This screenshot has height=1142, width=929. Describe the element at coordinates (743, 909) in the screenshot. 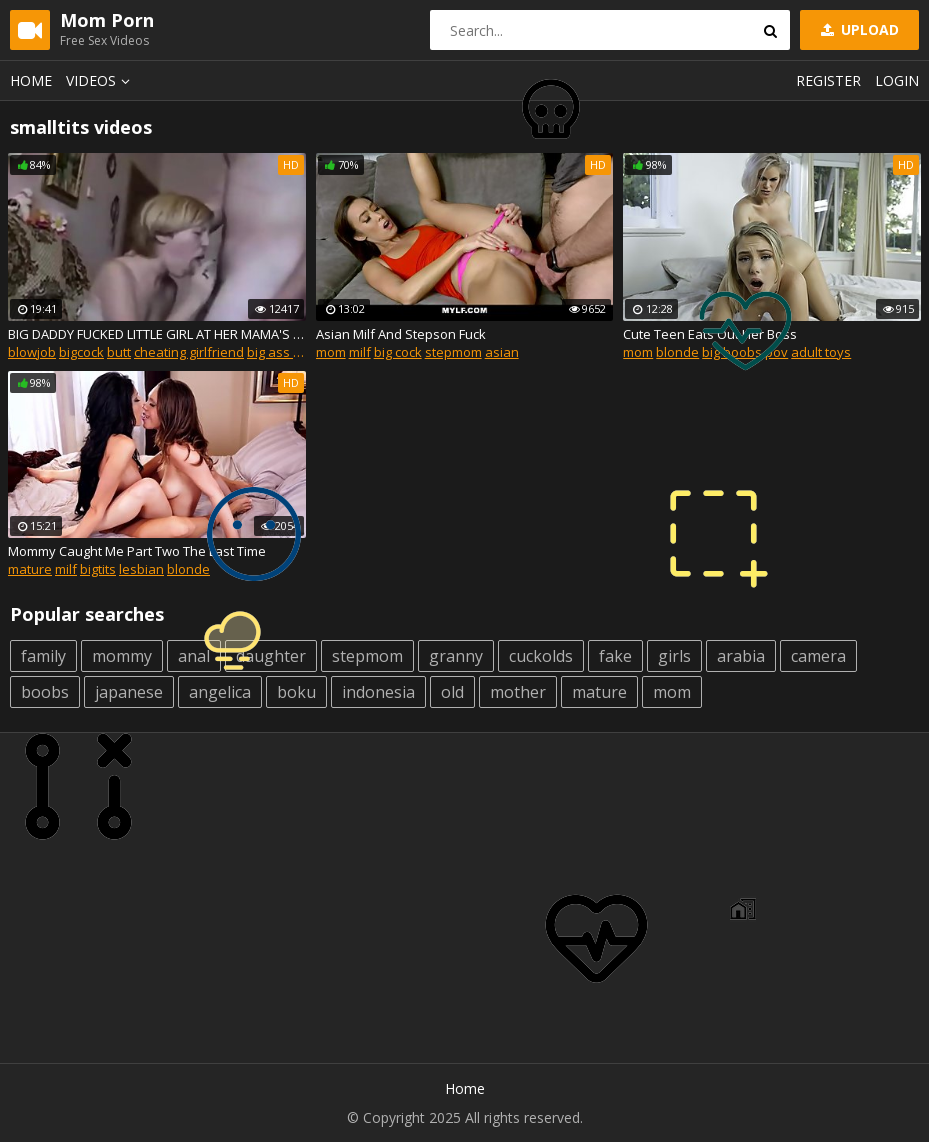

I see `switch between home and office work modes` at that location.